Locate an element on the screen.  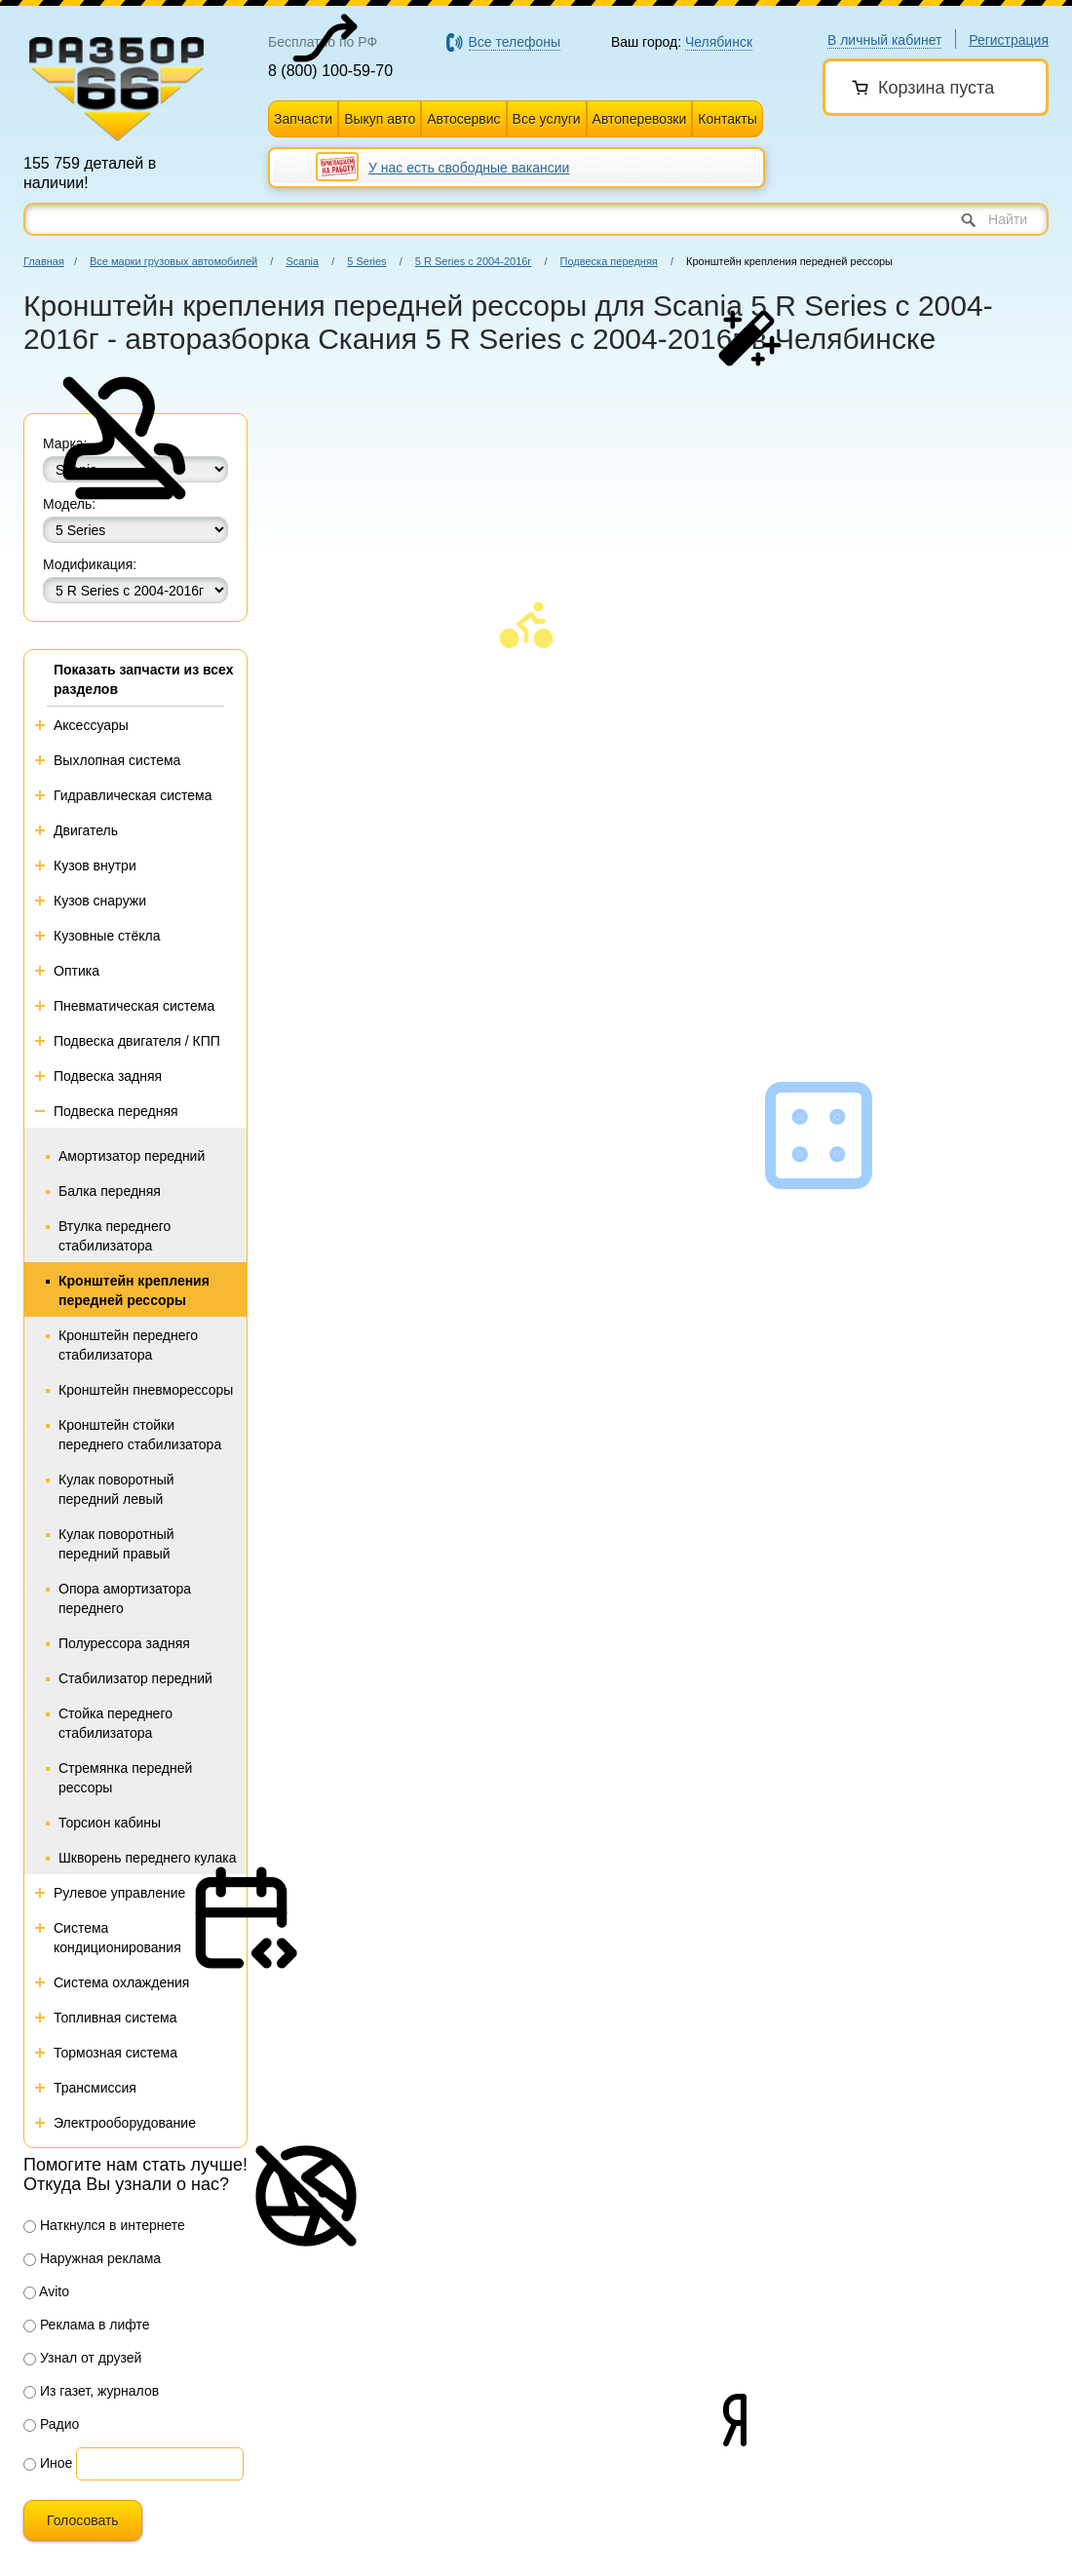
select cycling as your transportation mode is located at coordinates (526, 624).